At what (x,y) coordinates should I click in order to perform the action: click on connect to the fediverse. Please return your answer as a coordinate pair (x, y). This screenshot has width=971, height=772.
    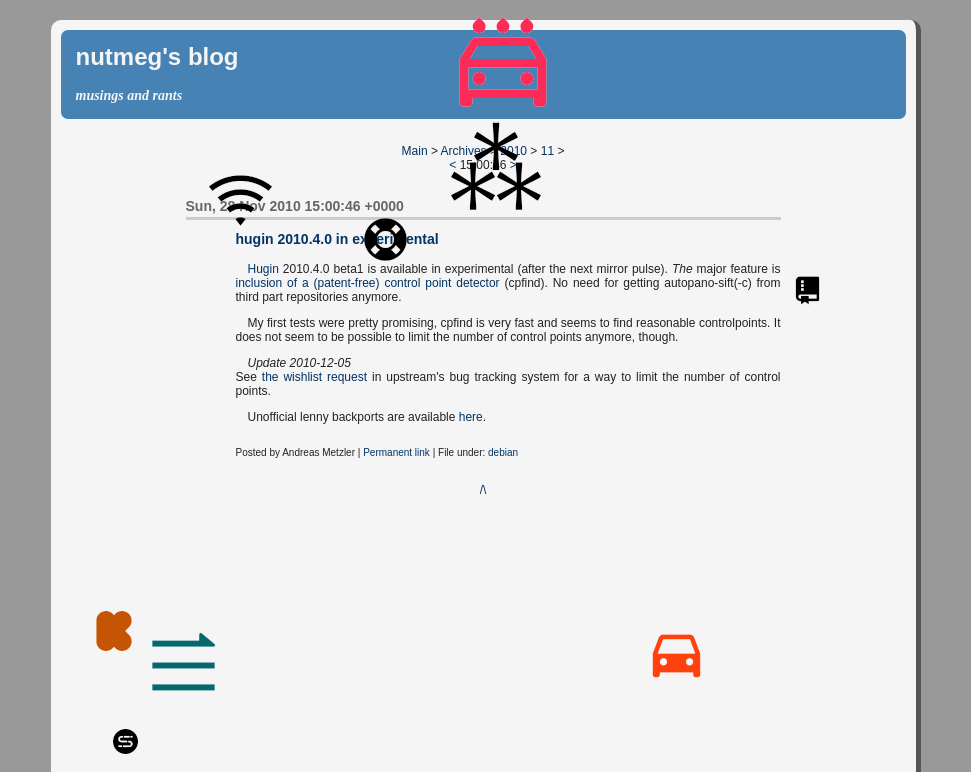
    Looking at the image, I should click on (496, 168).